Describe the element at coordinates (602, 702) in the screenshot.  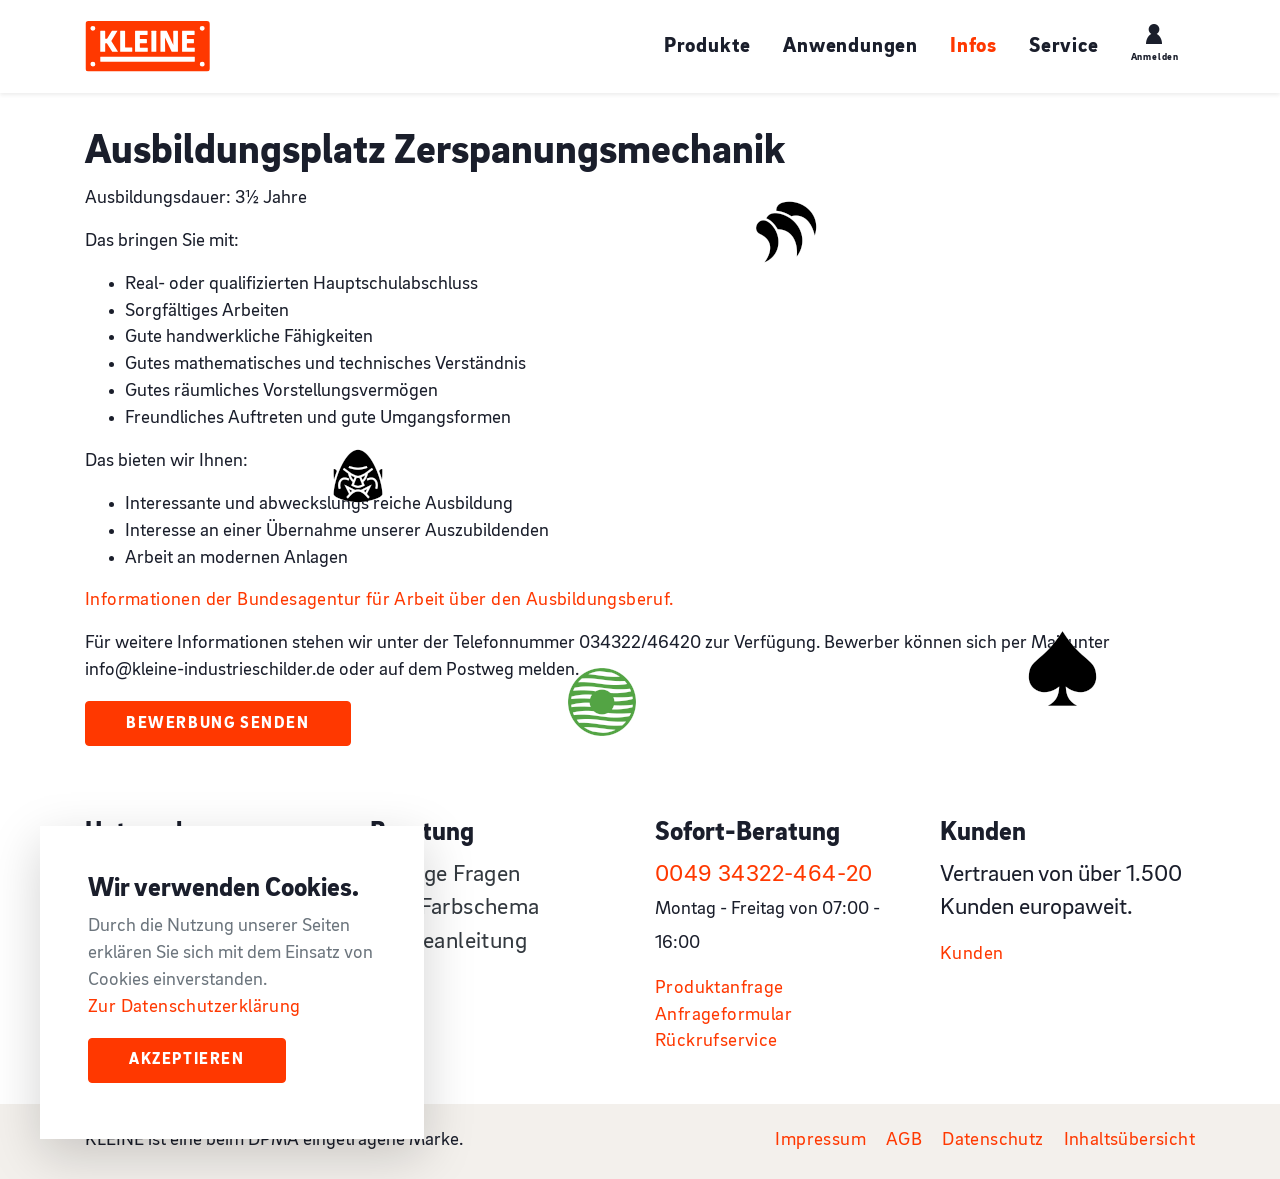
I see `decorative game badge or achievement icon` at that location.